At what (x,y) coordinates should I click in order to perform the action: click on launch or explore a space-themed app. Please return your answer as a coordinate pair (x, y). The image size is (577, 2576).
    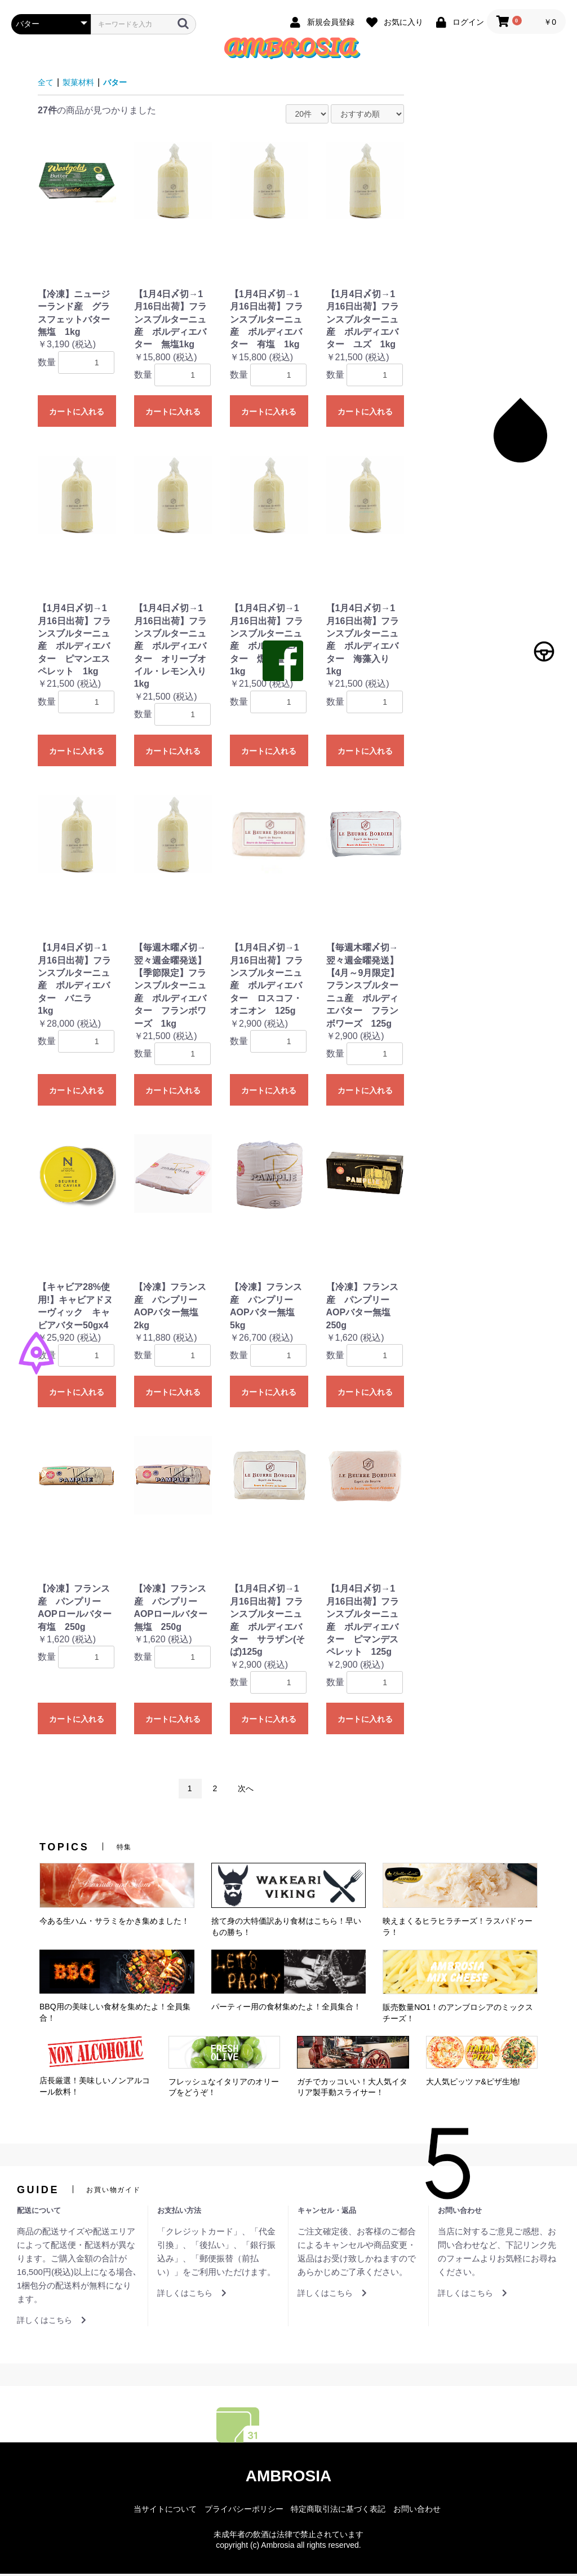
    Looking at the image, I should click on (36, 1352).